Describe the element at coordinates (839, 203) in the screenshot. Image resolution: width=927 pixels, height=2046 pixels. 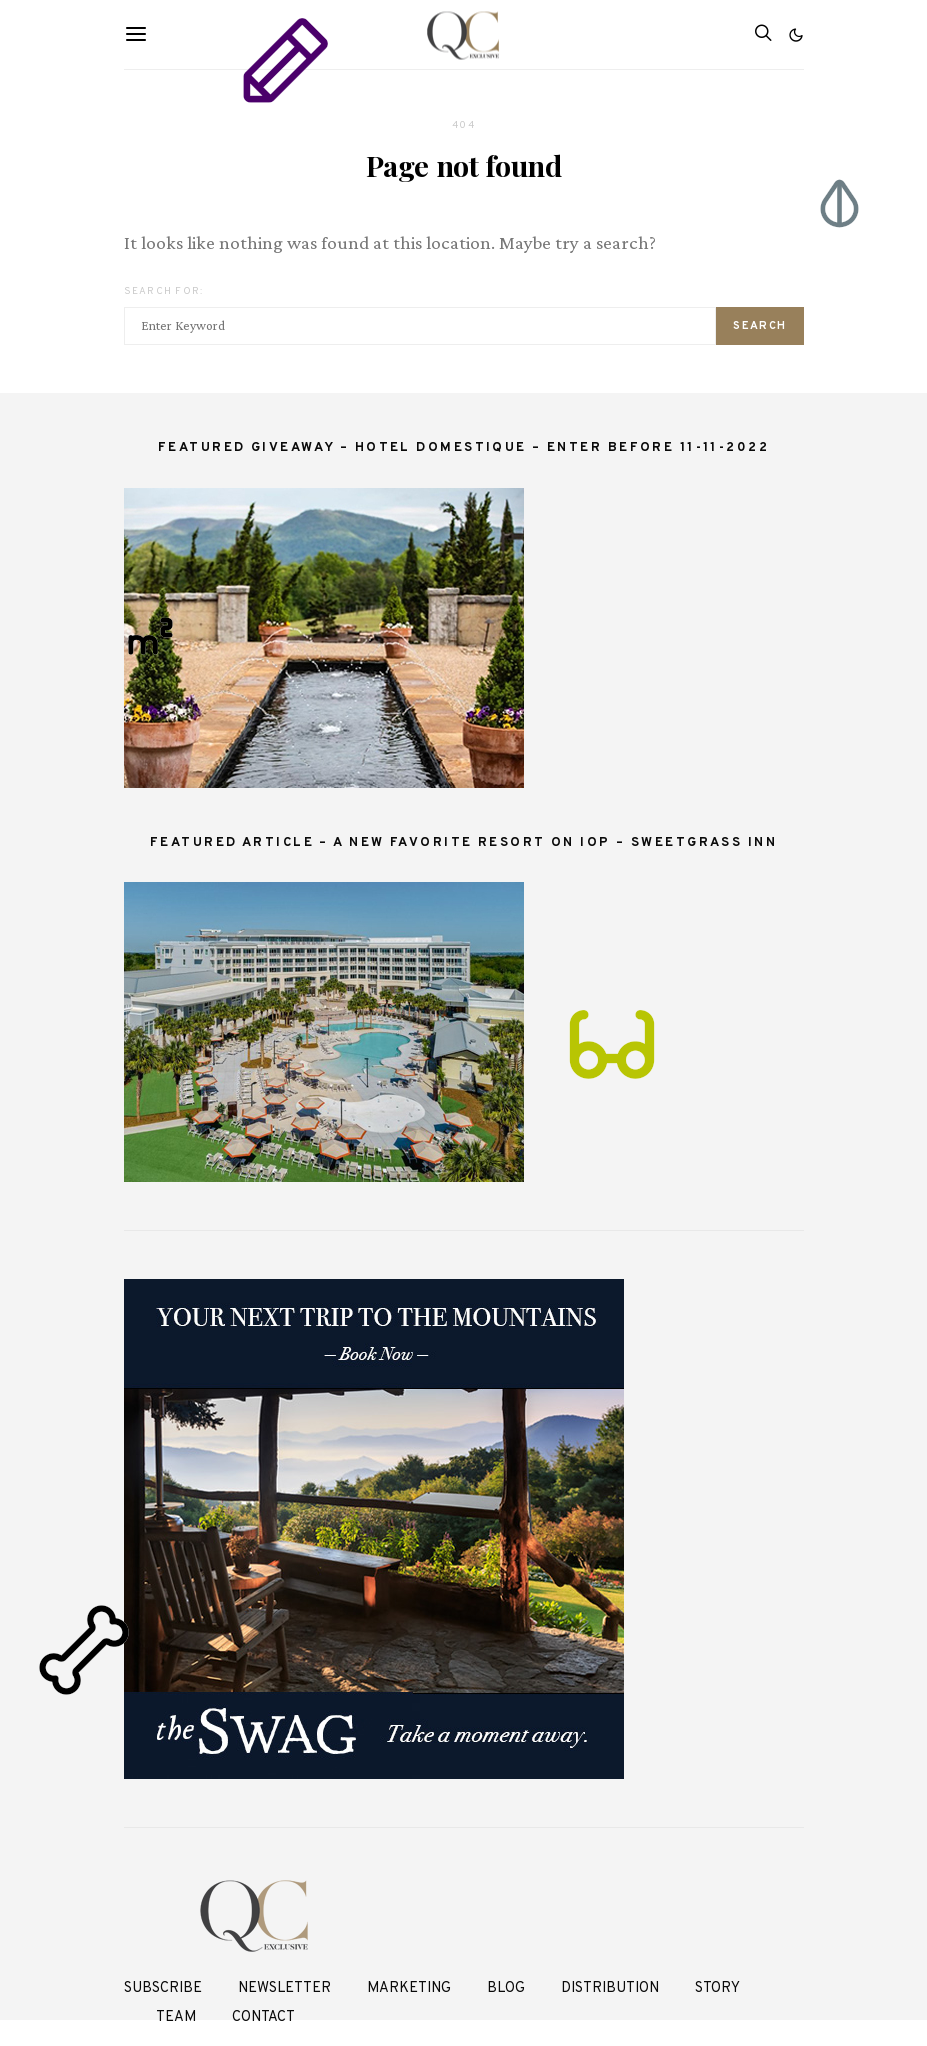
I see `indicates 50% humidity level` at that location.